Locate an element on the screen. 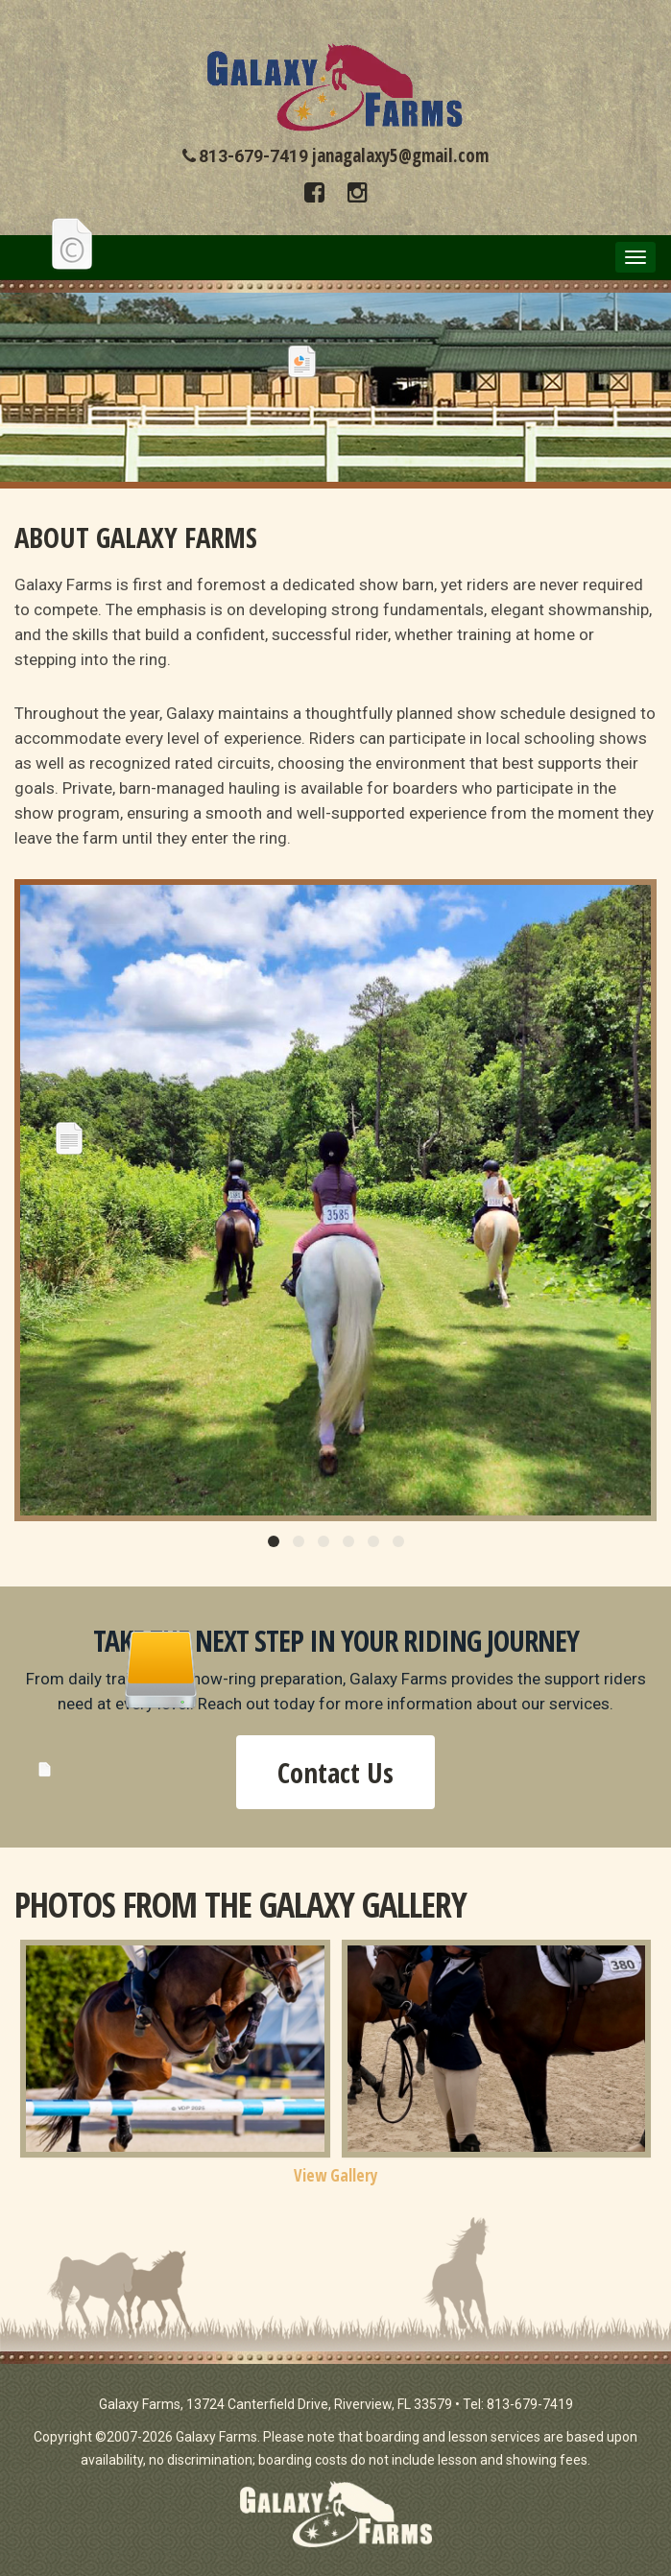 The image size is (671, 2576). access external storage drives is located at coordinates (160, 1671).